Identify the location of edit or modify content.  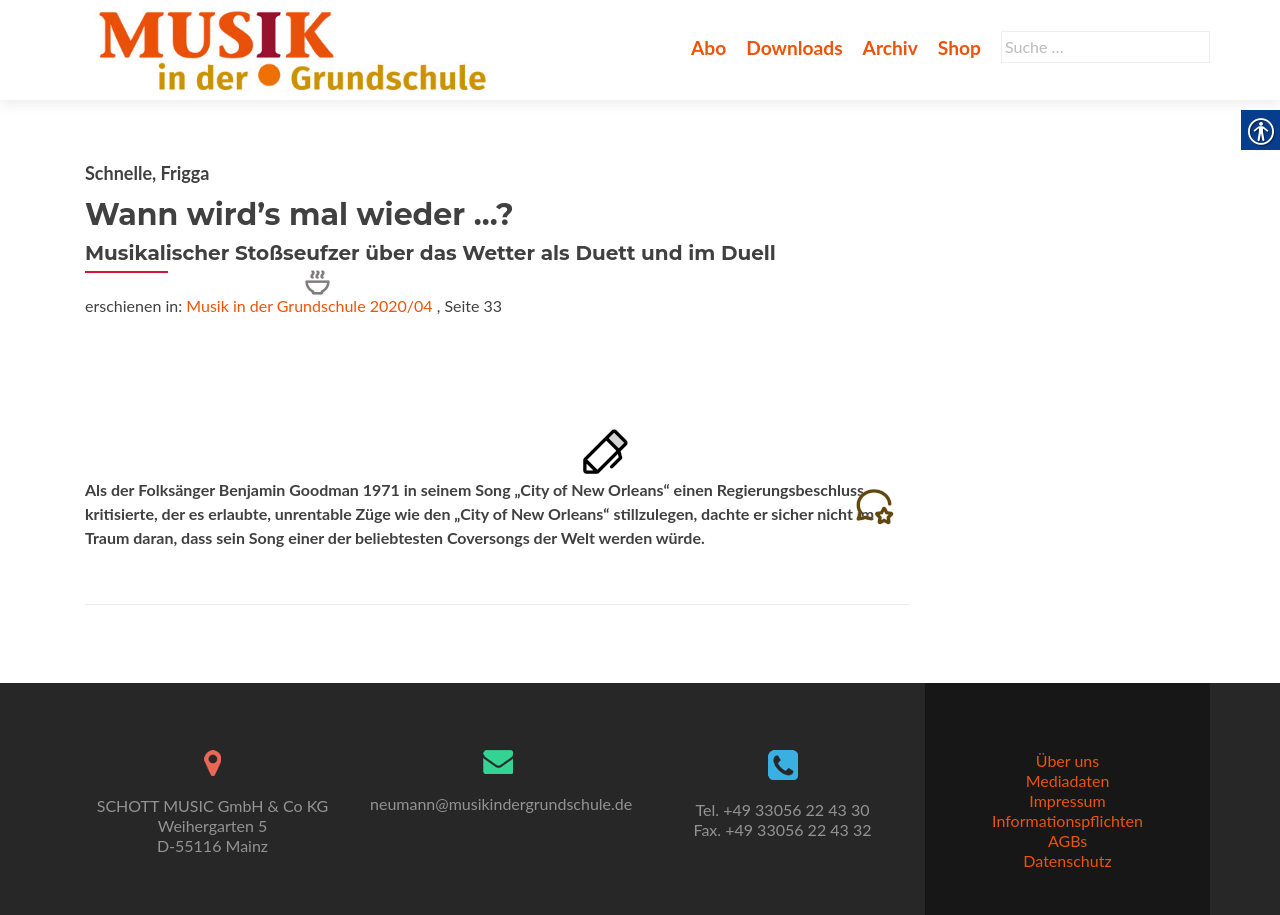
(604, 452).